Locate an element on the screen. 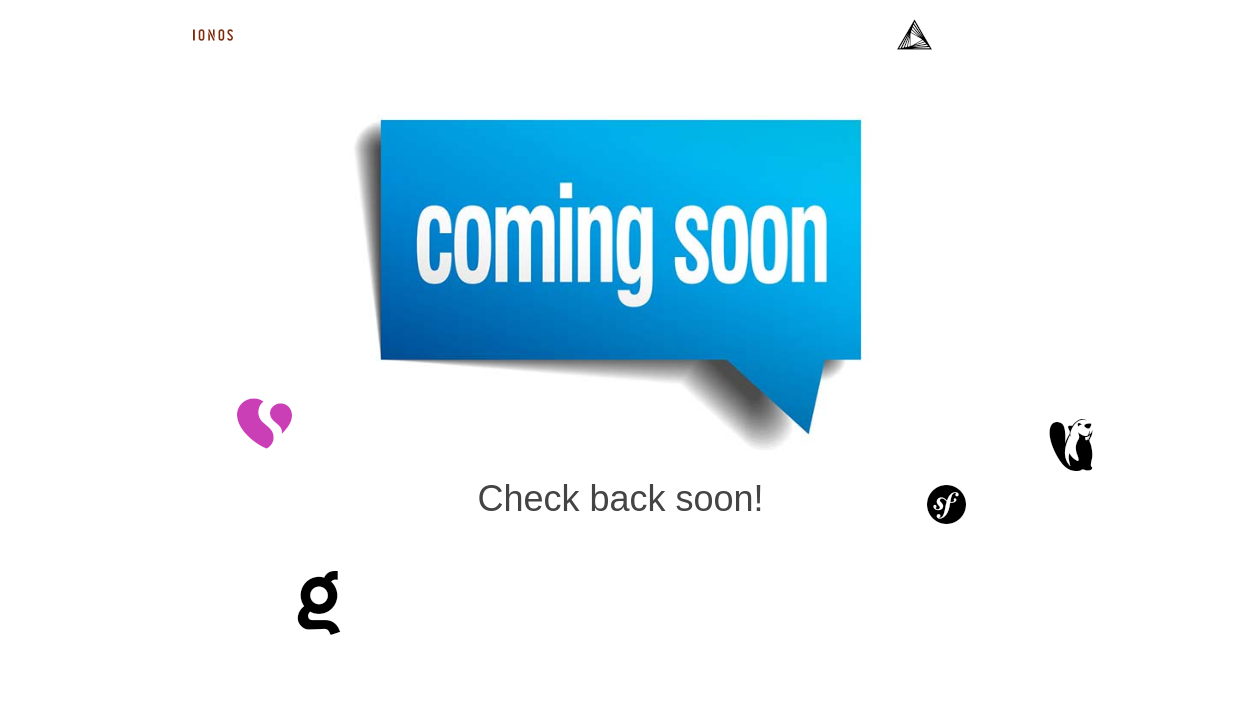 Image resolution: width=1241 pixels, height=720 pixels. open Kagi search engine is located at coordinates (319, 603).